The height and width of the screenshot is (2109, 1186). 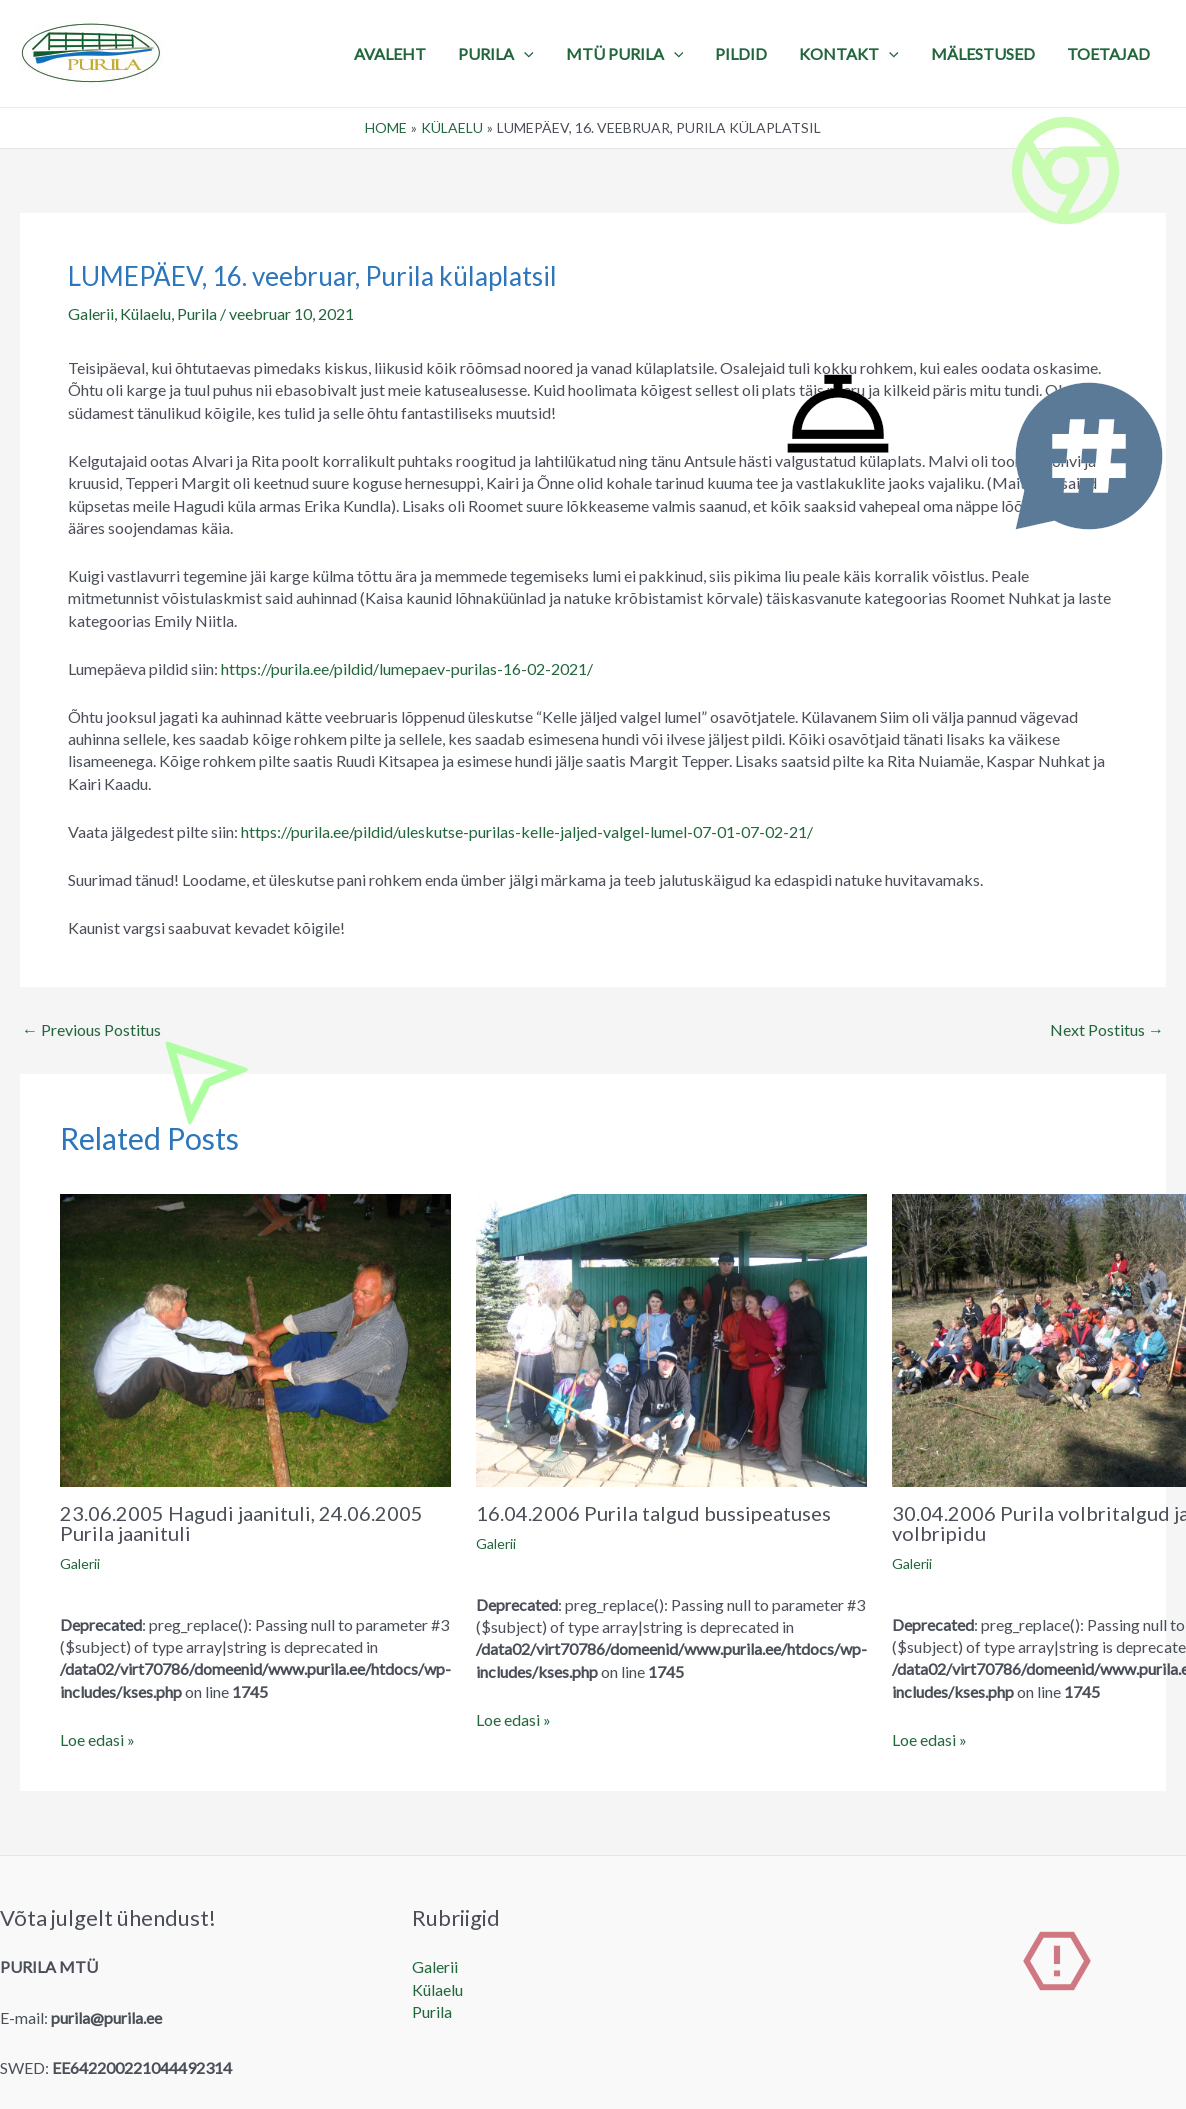 What do you see at coordinates (1065, 170) in the screenshot?
I see `open Google Chrome browser` at bounding box center [1065, 170].